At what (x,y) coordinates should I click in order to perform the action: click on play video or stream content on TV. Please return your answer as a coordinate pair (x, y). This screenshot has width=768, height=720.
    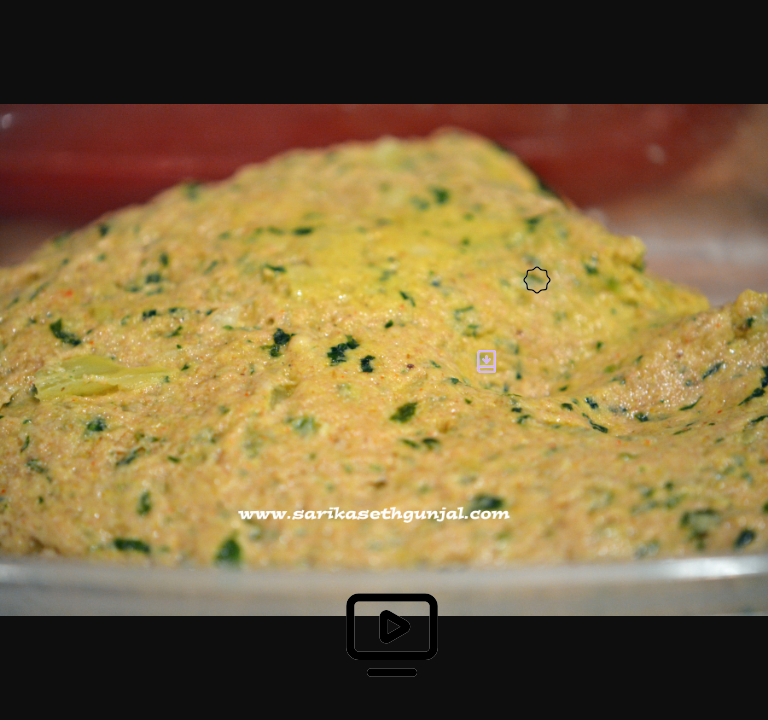
    Looking at the image, I should click on (392, 635).